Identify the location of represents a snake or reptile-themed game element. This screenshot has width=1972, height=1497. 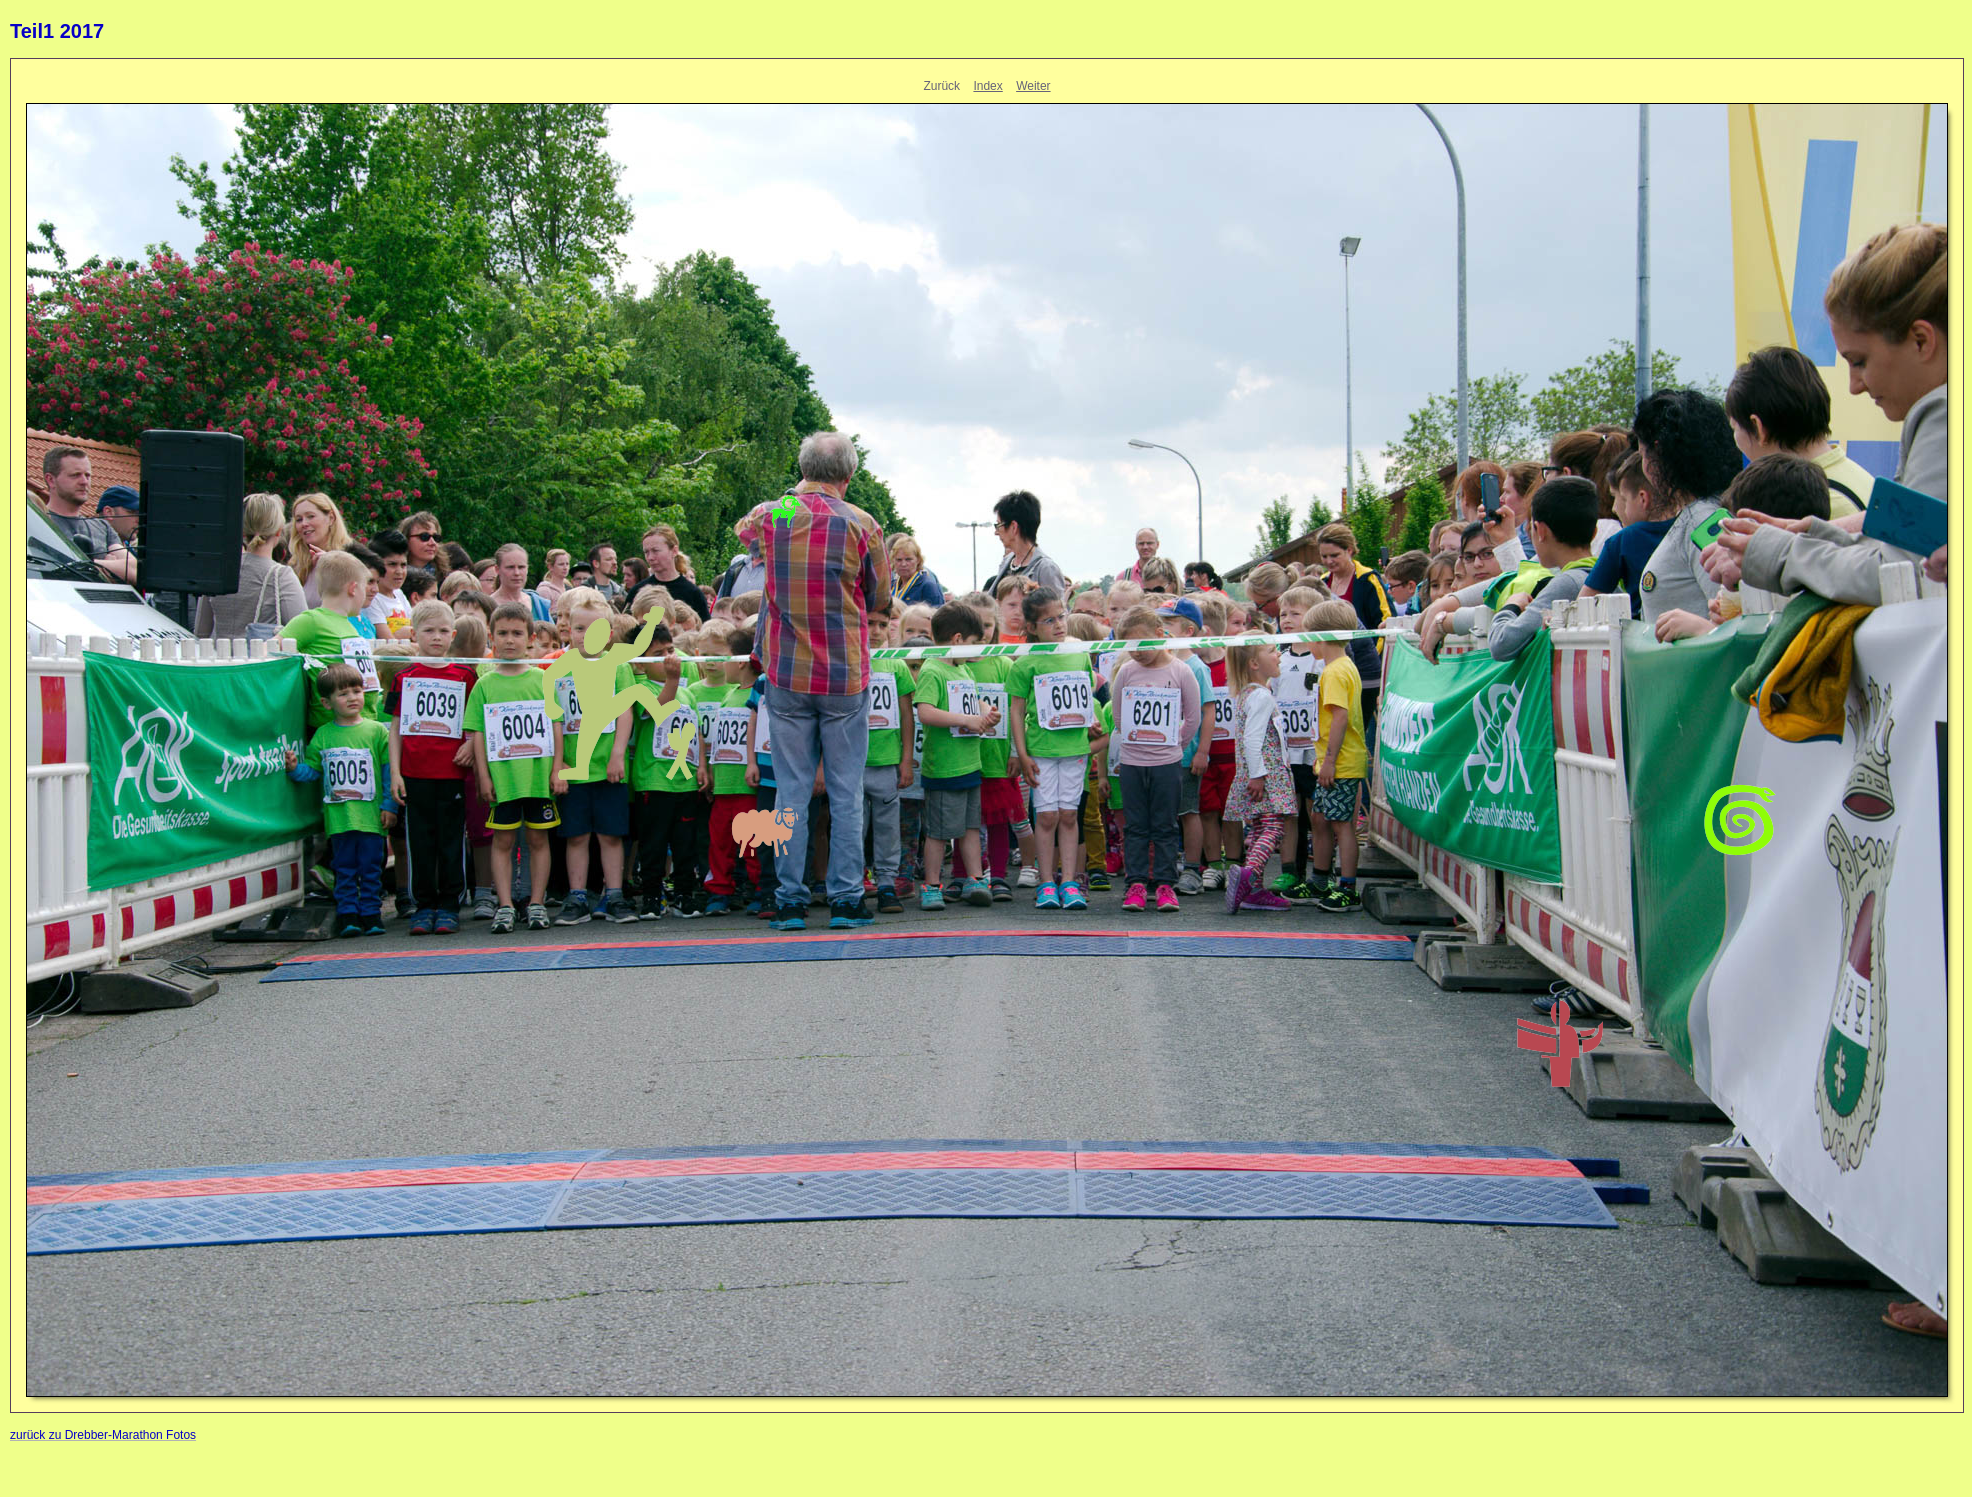
(1740, 820).